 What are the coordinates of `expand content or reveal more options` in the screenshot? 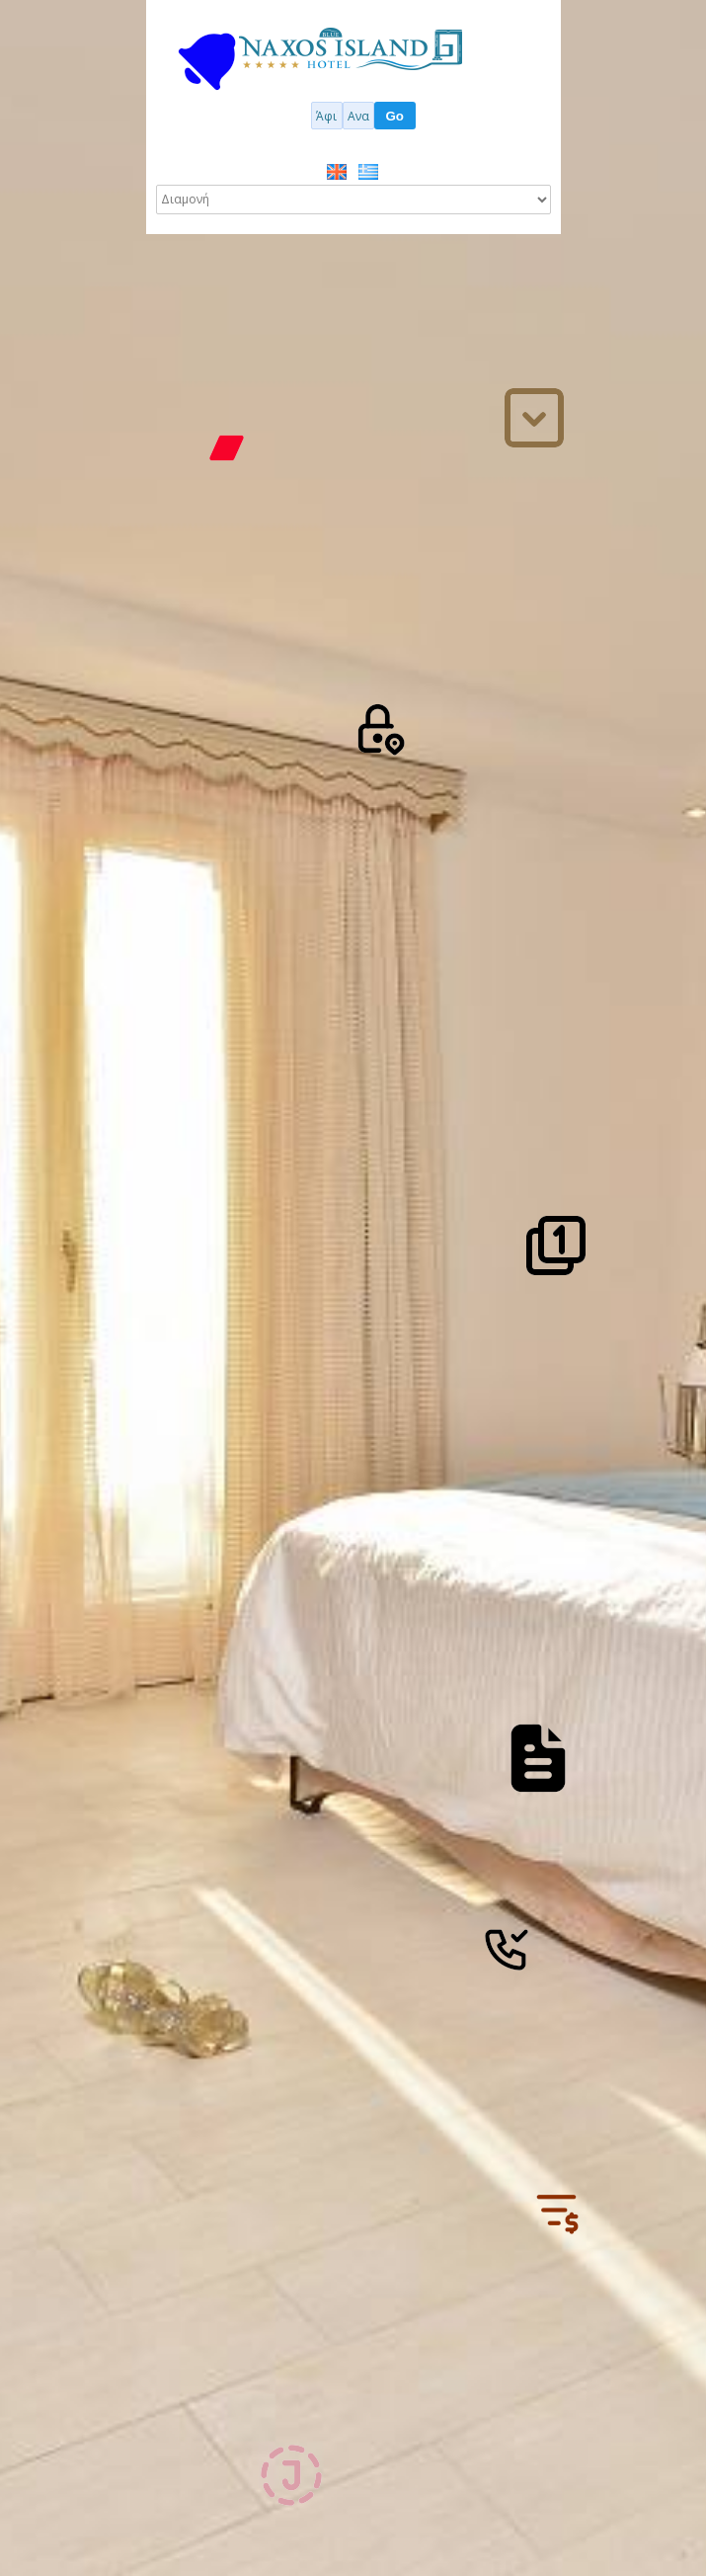 It's located at (534, 418).